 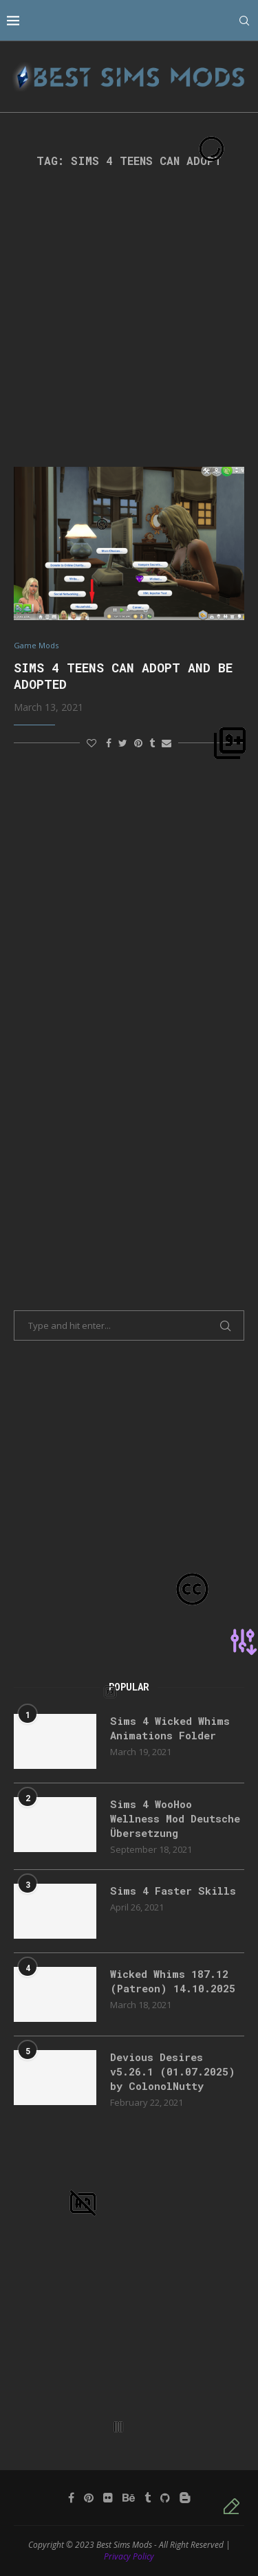 What do you see at coordinates (83, 2203) in the screenshot?
I see `ad-free mode enabled` at bounding box center [83, 2203].